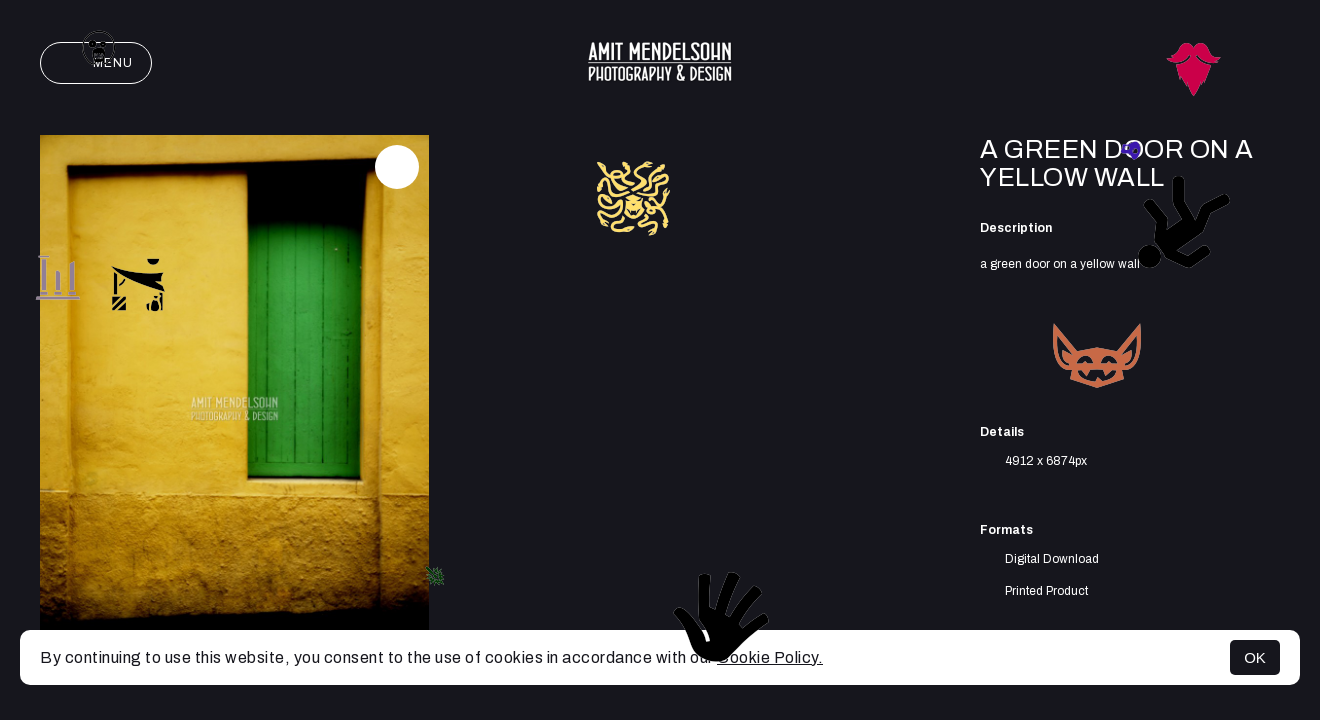  I want to click on set up camp in a desert region, so click(138, 285).